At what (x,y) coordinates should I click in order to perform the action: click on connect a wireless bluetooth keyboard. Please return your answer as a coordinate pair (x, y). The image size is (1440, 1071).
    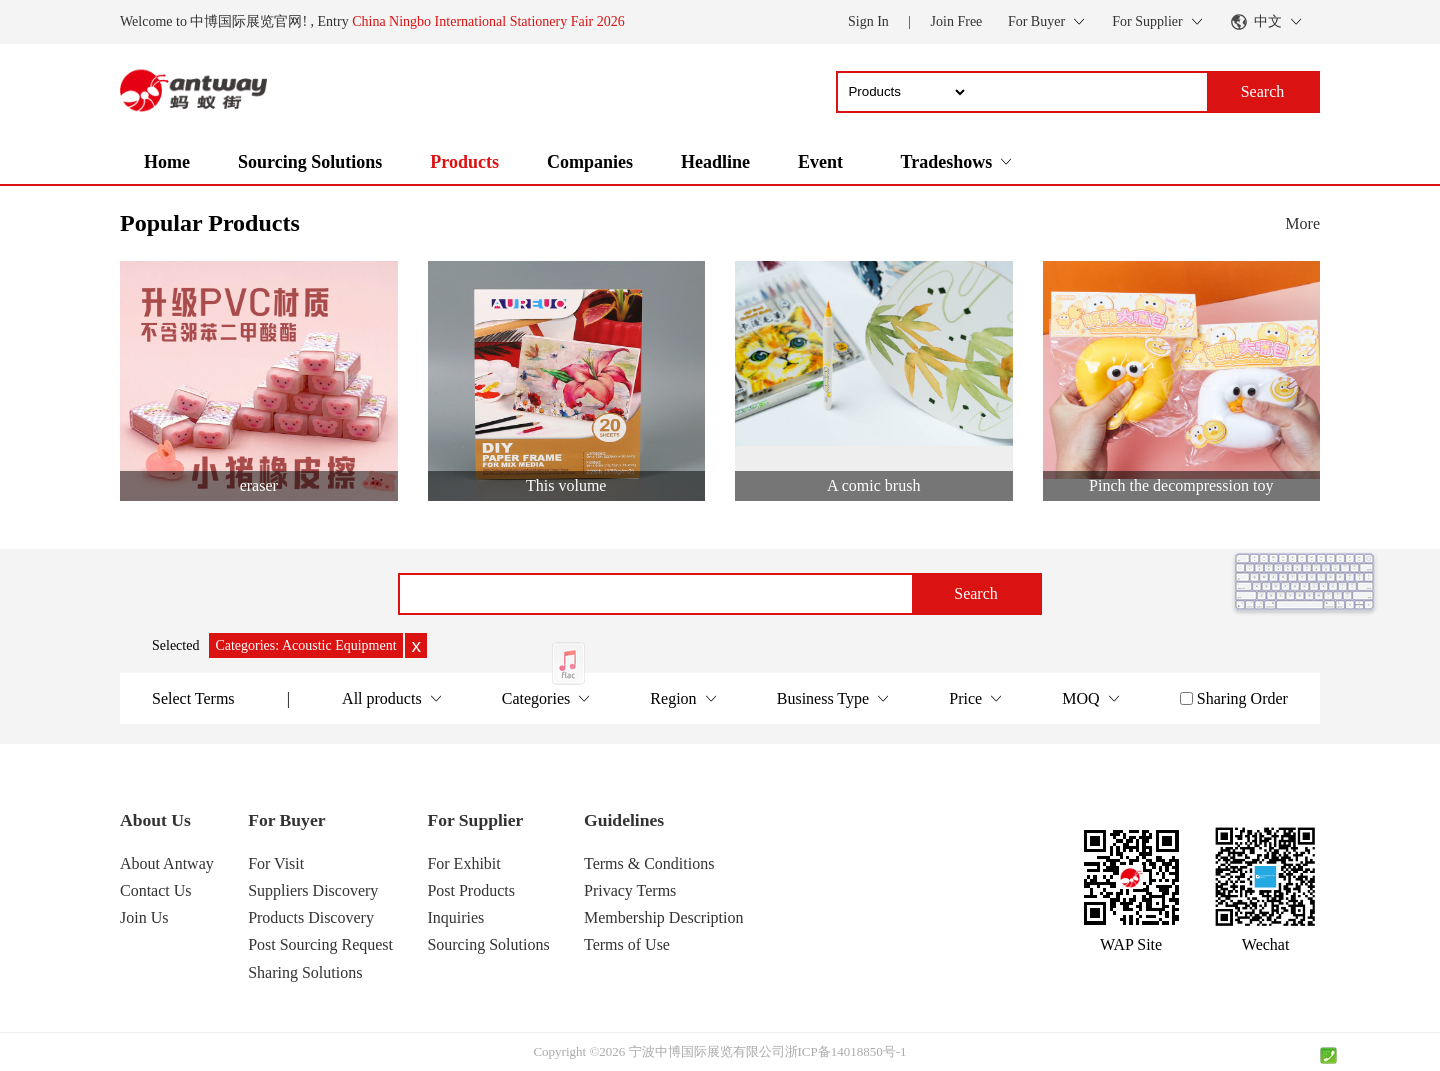
    Looking at the image, I should click on (1304, 581).